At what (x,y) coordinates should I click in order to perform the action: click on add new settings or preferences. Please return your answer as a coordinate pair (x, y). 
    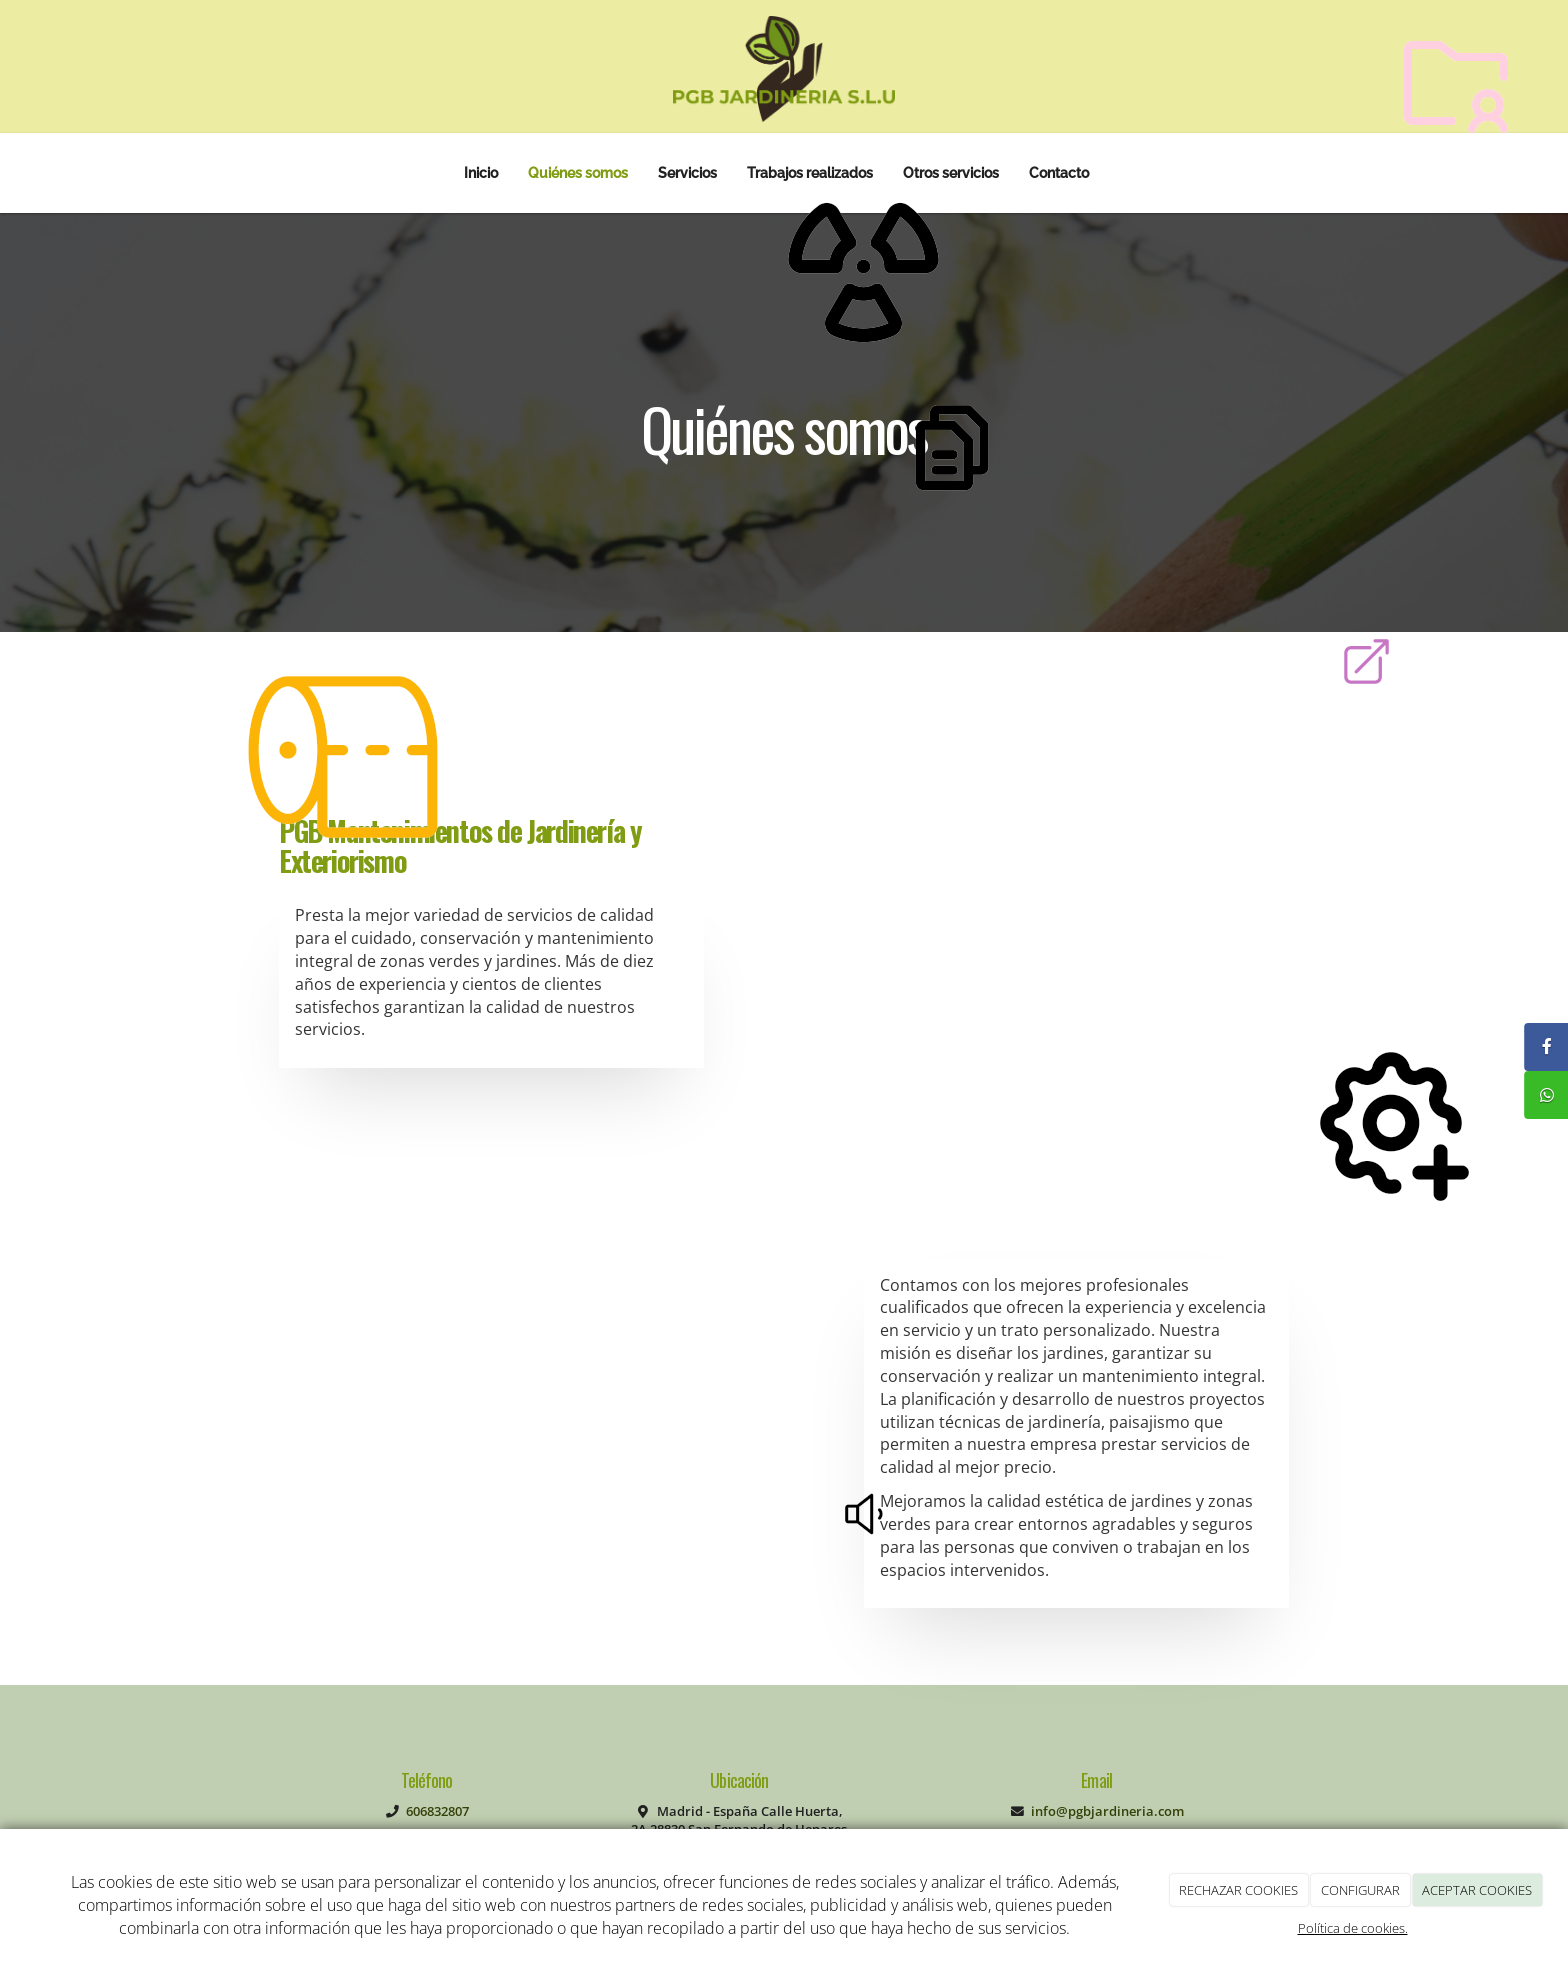
    Looking at the image, I should click on (1391, 1123).